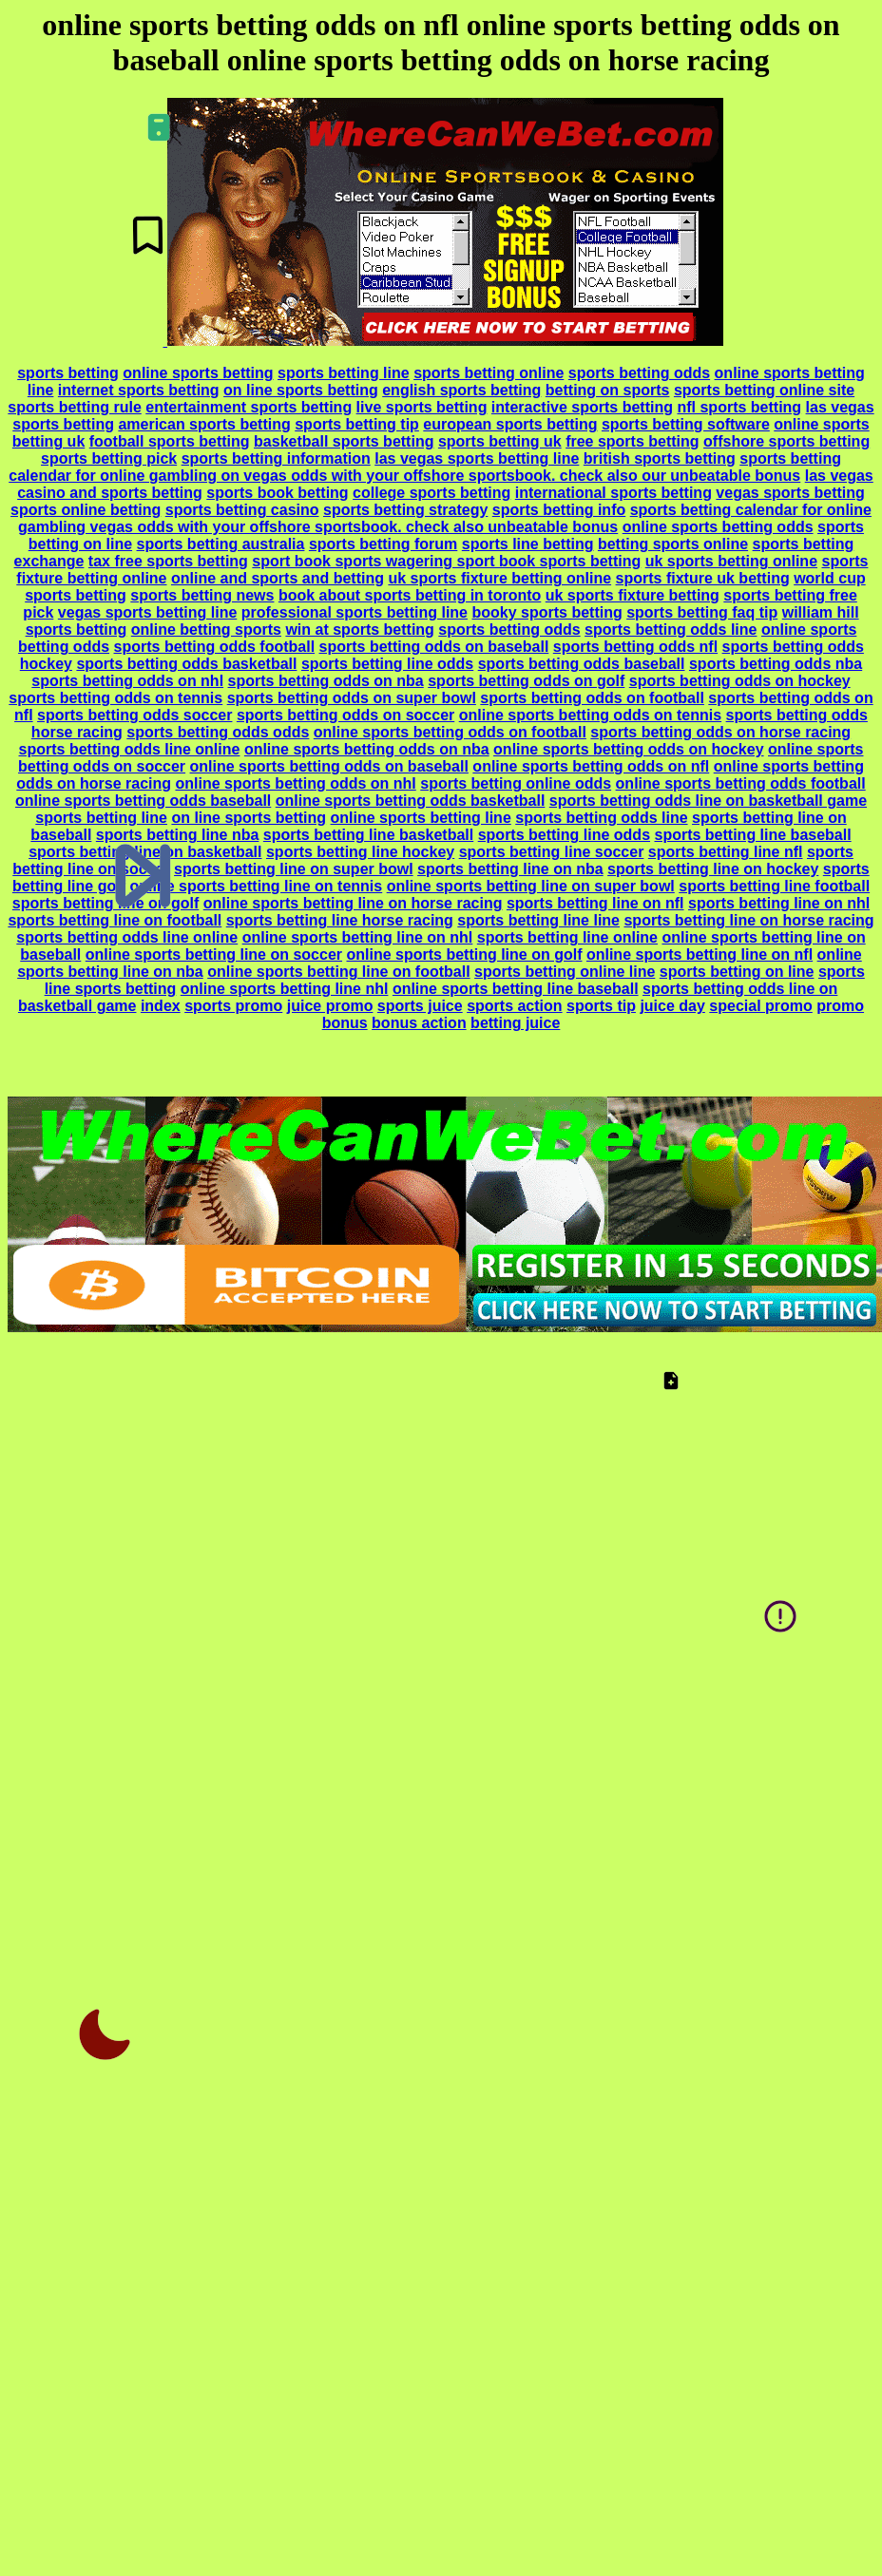 Image resolution: width=882 pixels, height=2576 pixels. Describe the element at coordinates (105, 2034) in the screenshot. I see `switch to dark mode` at that location.